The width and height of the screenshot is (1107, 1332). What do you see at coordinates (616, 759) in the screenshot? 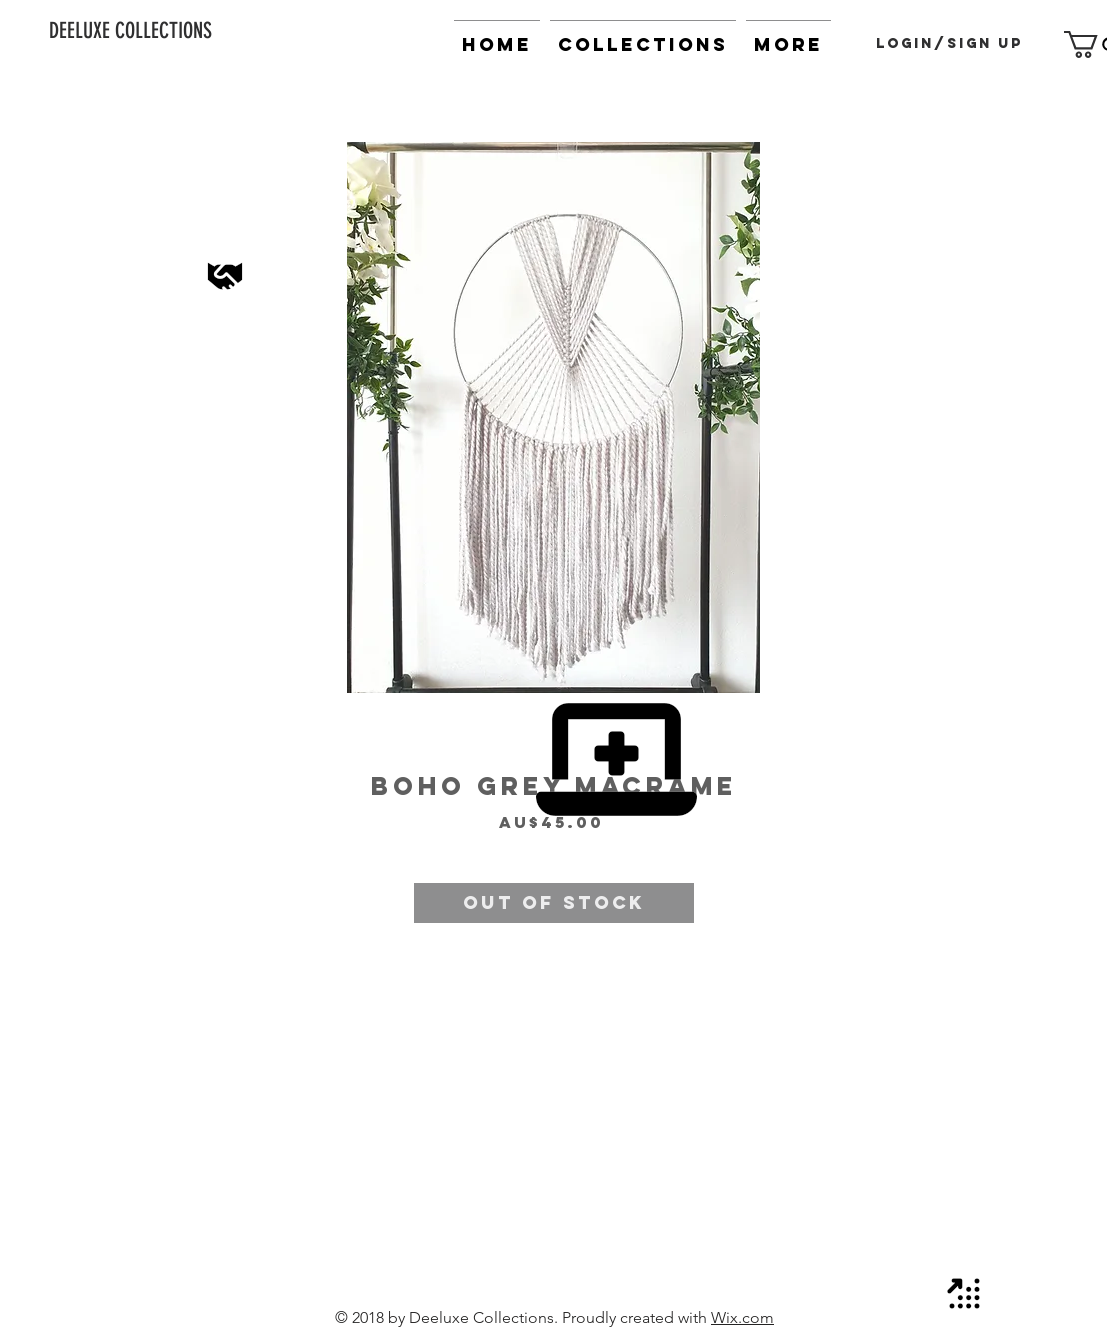
I see `access telemedicine or virtual healthcare services` at bounding box center [616, 759].